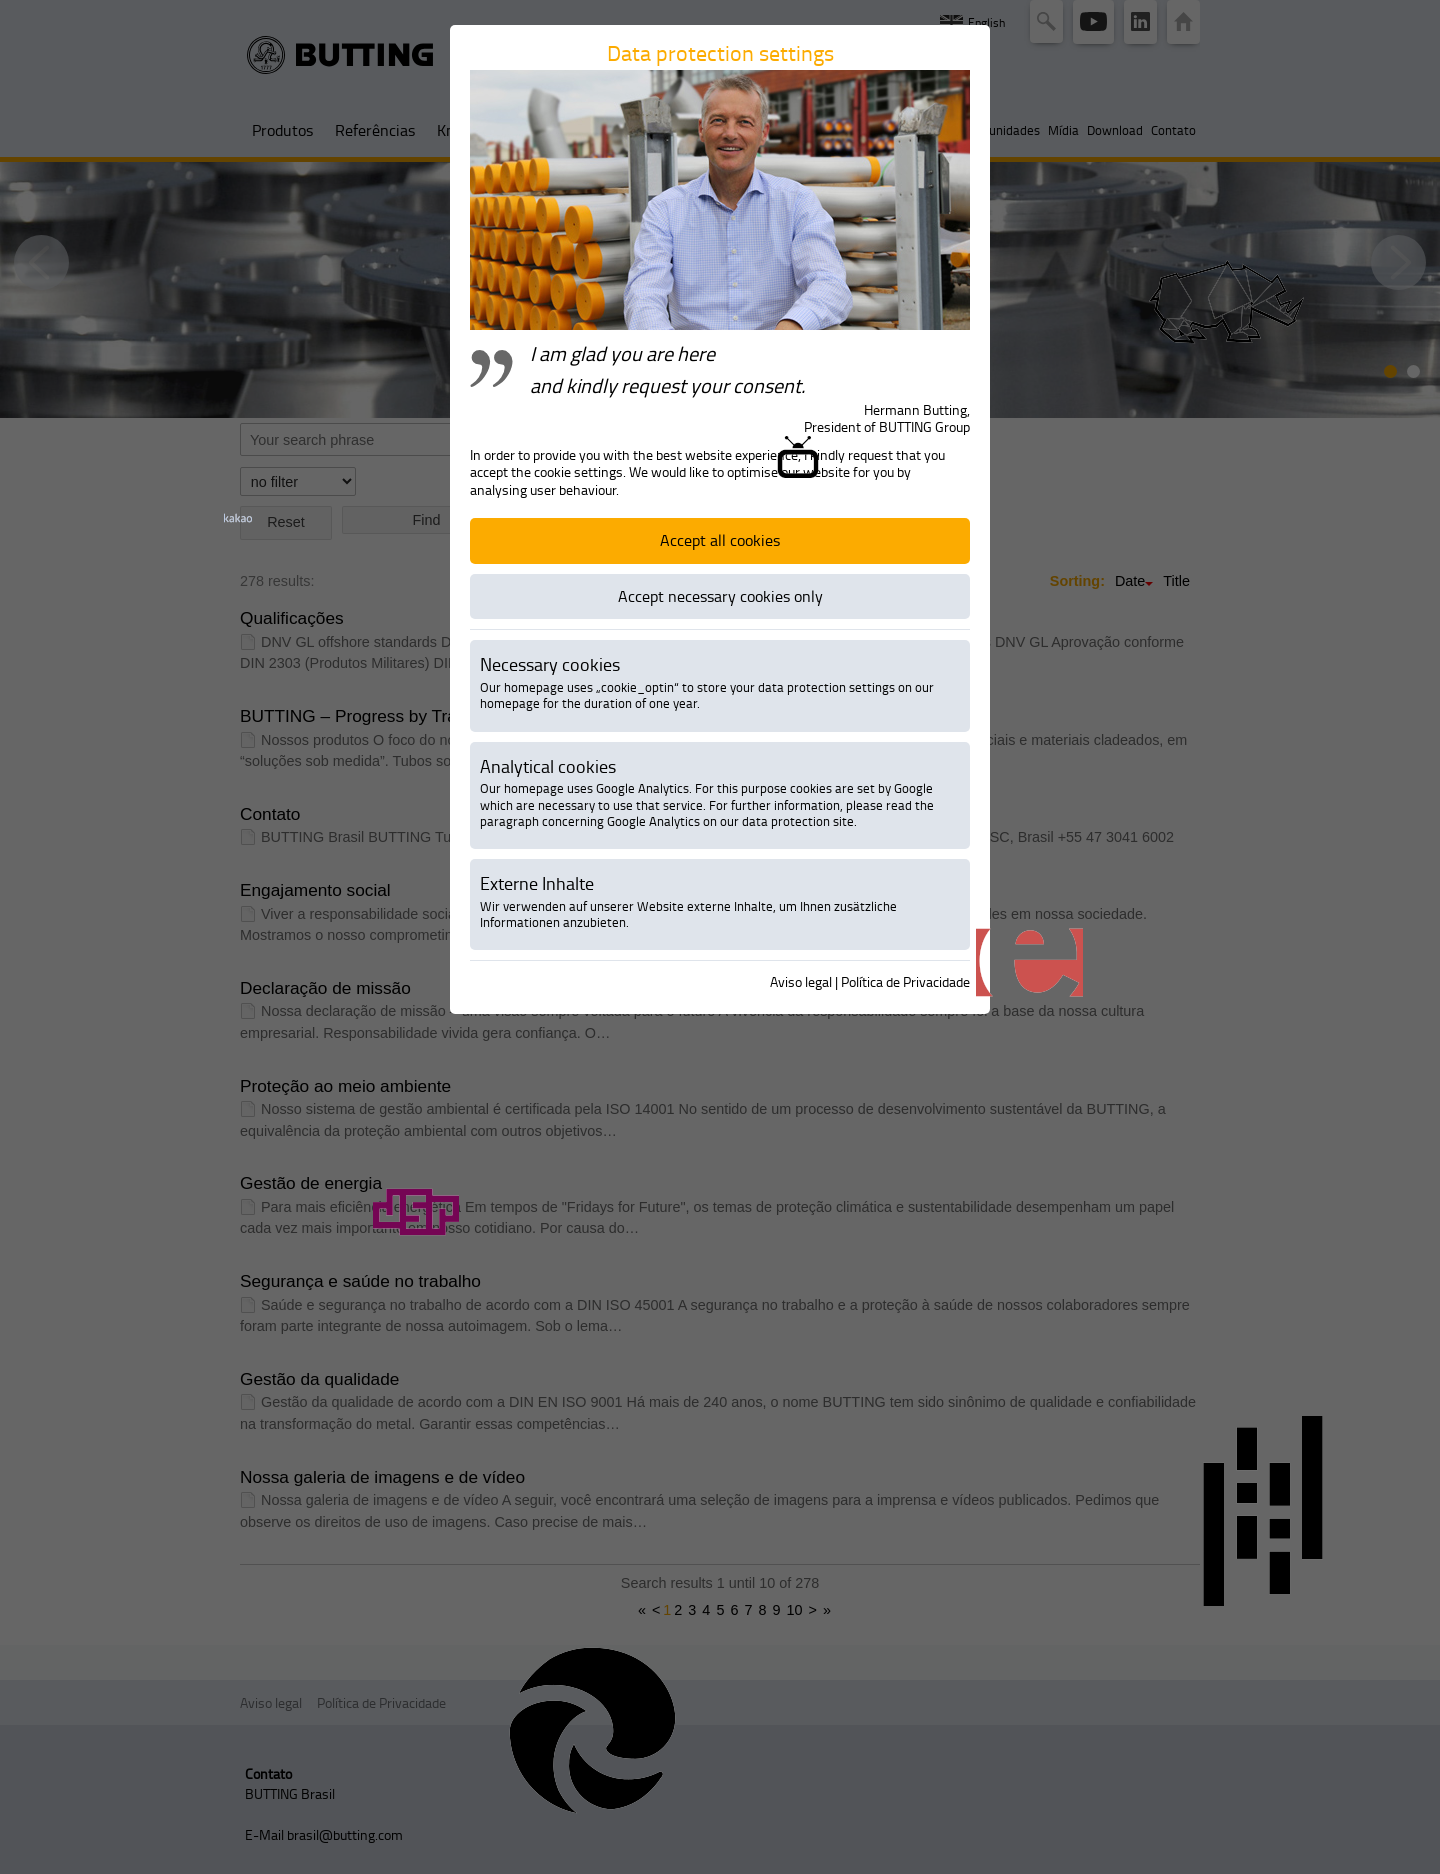 The image size is (1440, 1874). I want to click on erlang programming language logo, so click(1029, 962).